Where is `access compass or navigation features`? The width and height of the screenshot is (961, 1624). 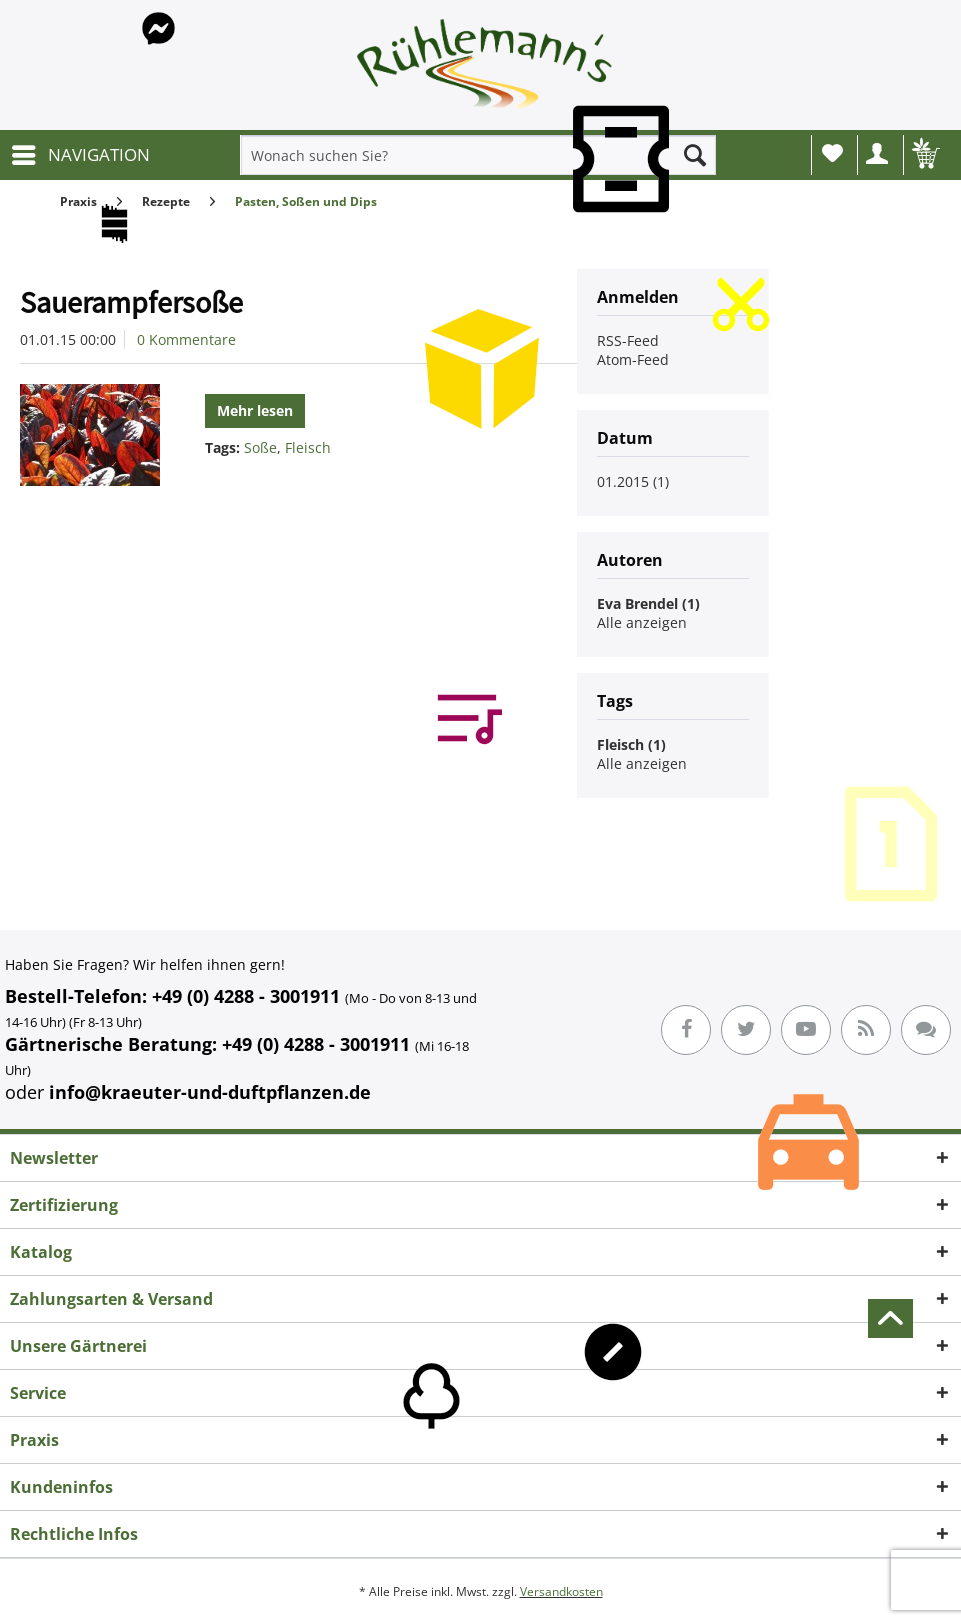
access compass or navigation features is located at coordinates (613, 1352).